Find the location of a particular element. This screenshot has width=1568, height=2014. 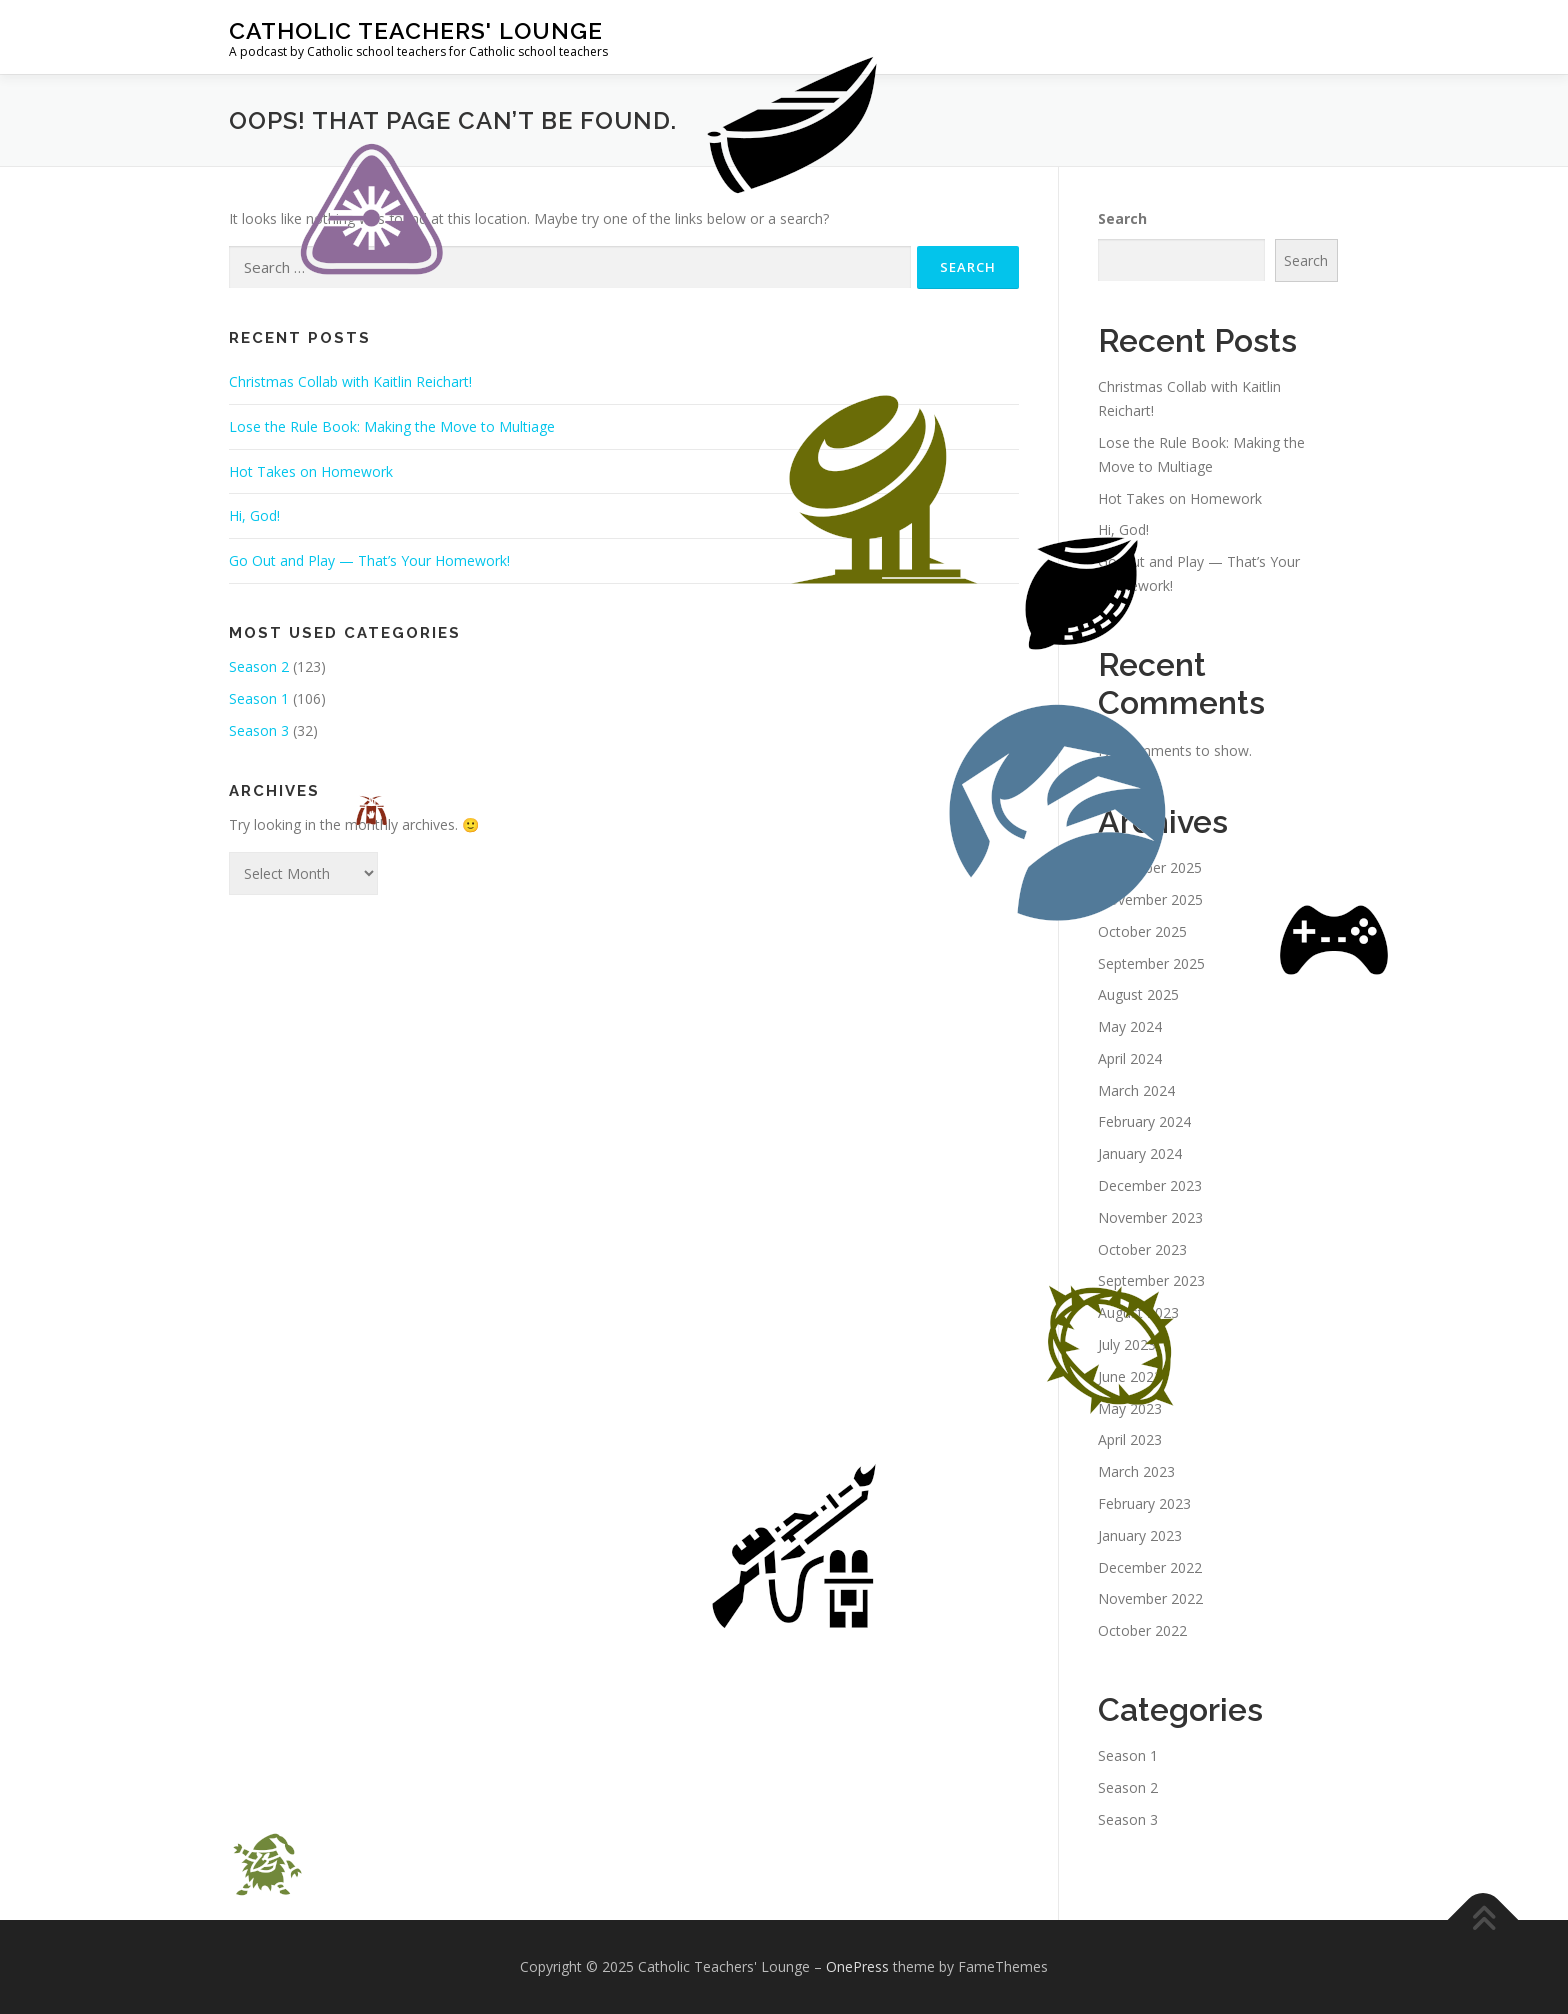

open gaming or game center app is located at coordinates (1334, 940).